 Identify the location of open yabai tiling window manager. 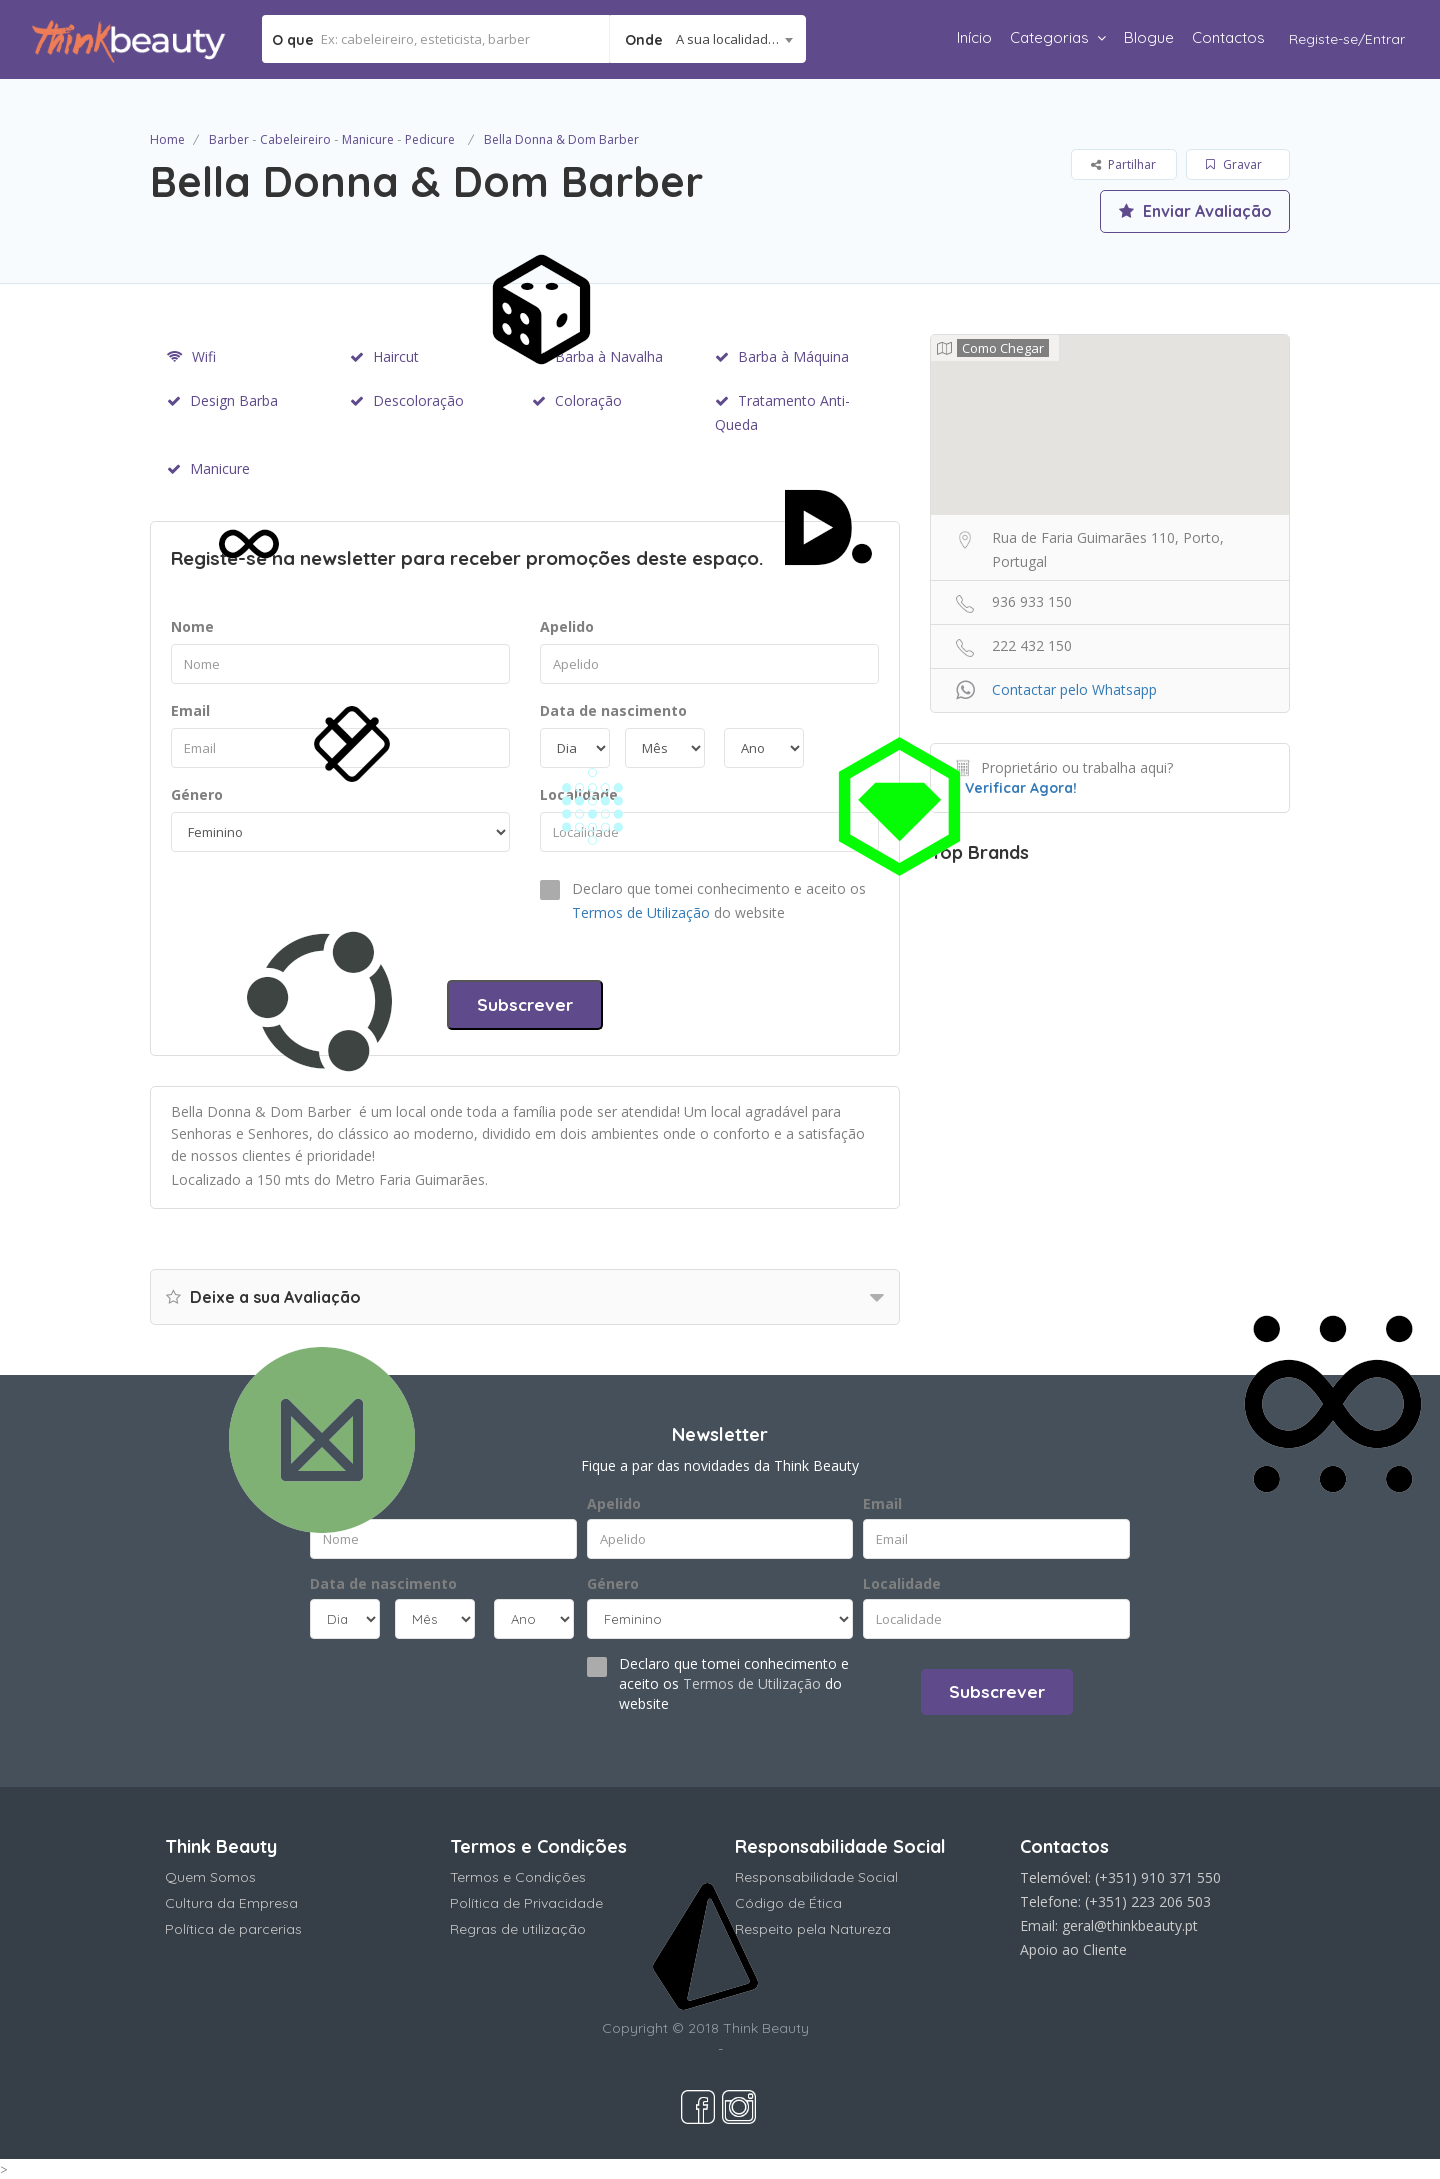
(352, 744).